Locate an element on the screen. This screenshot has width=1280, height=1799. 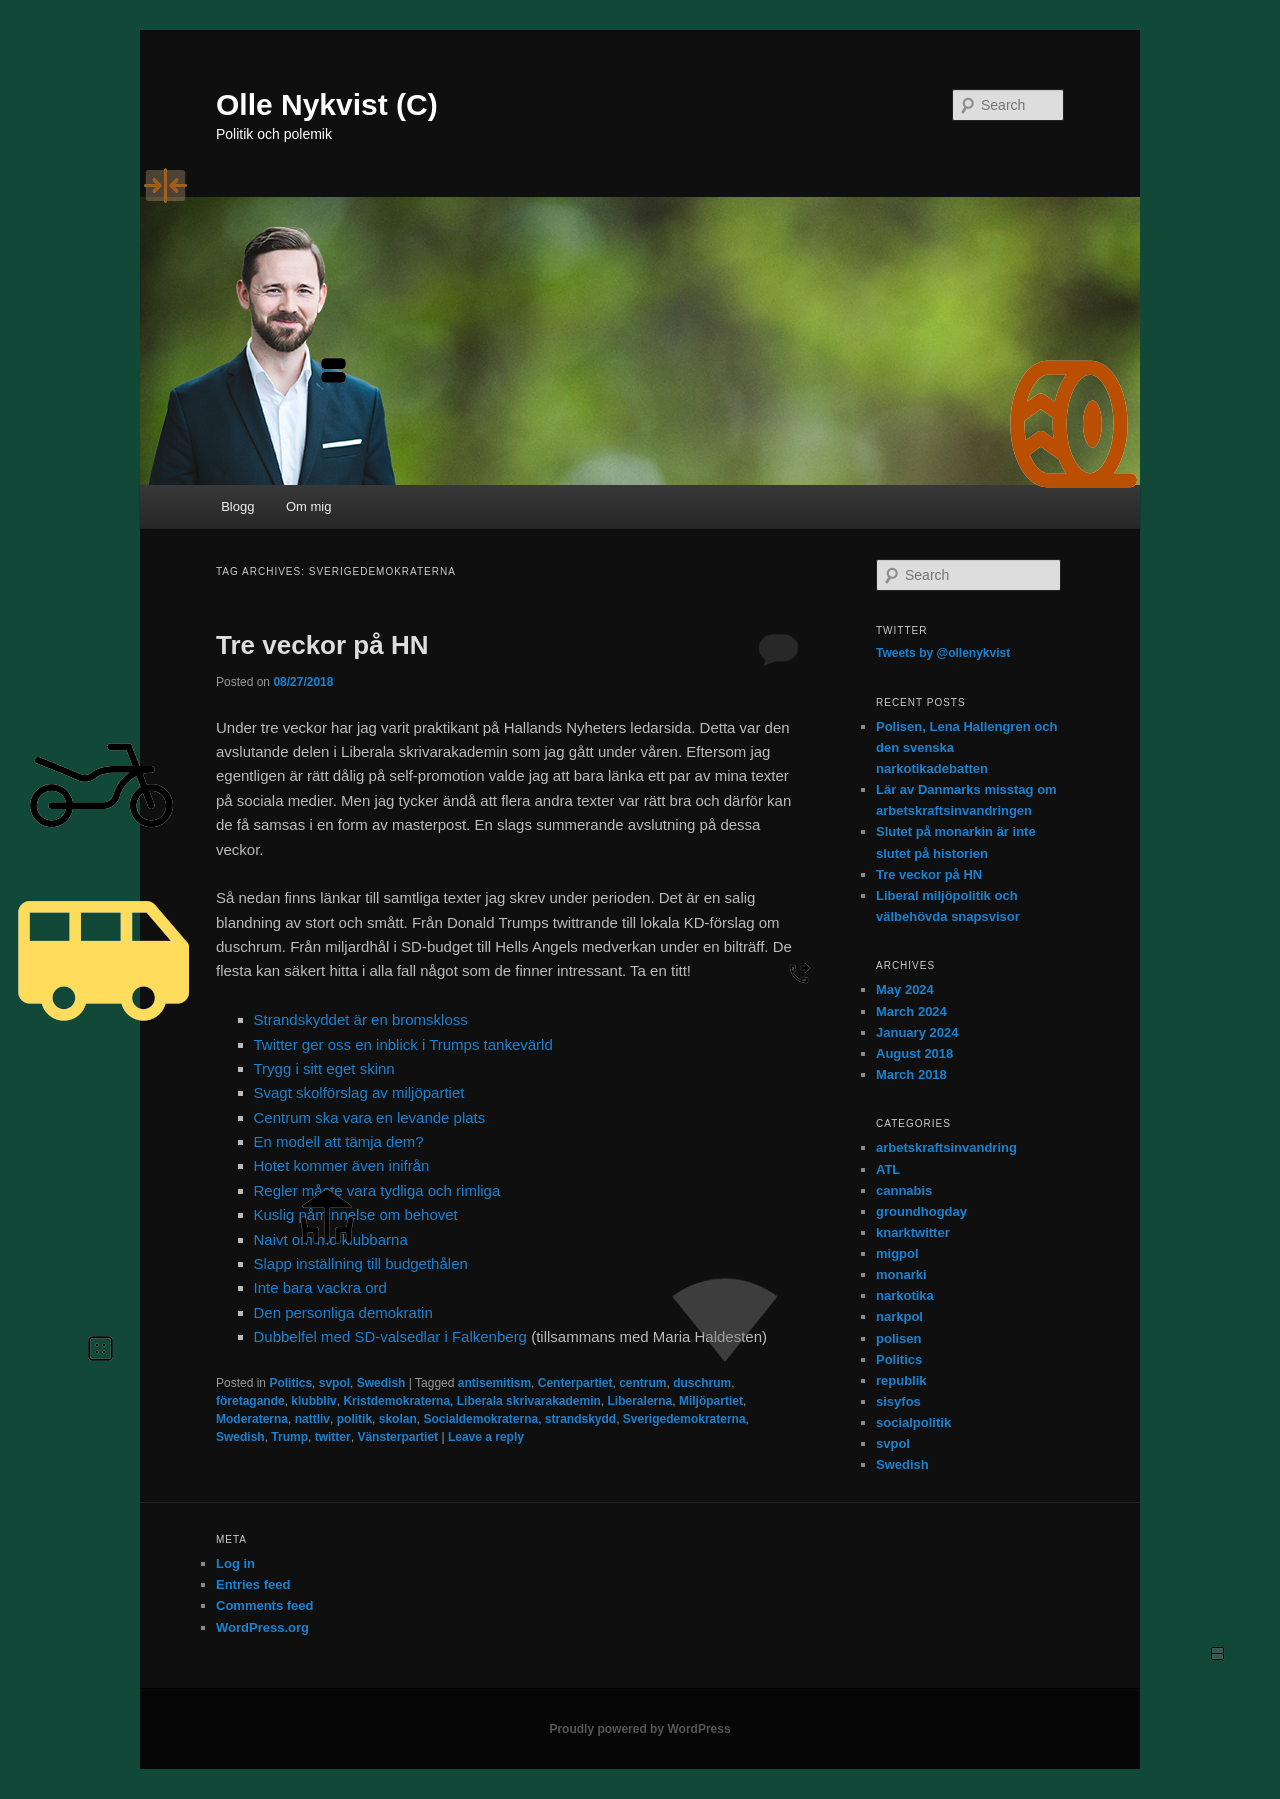
select motorcycle as vehicle type is located at coordinates (101, 787).